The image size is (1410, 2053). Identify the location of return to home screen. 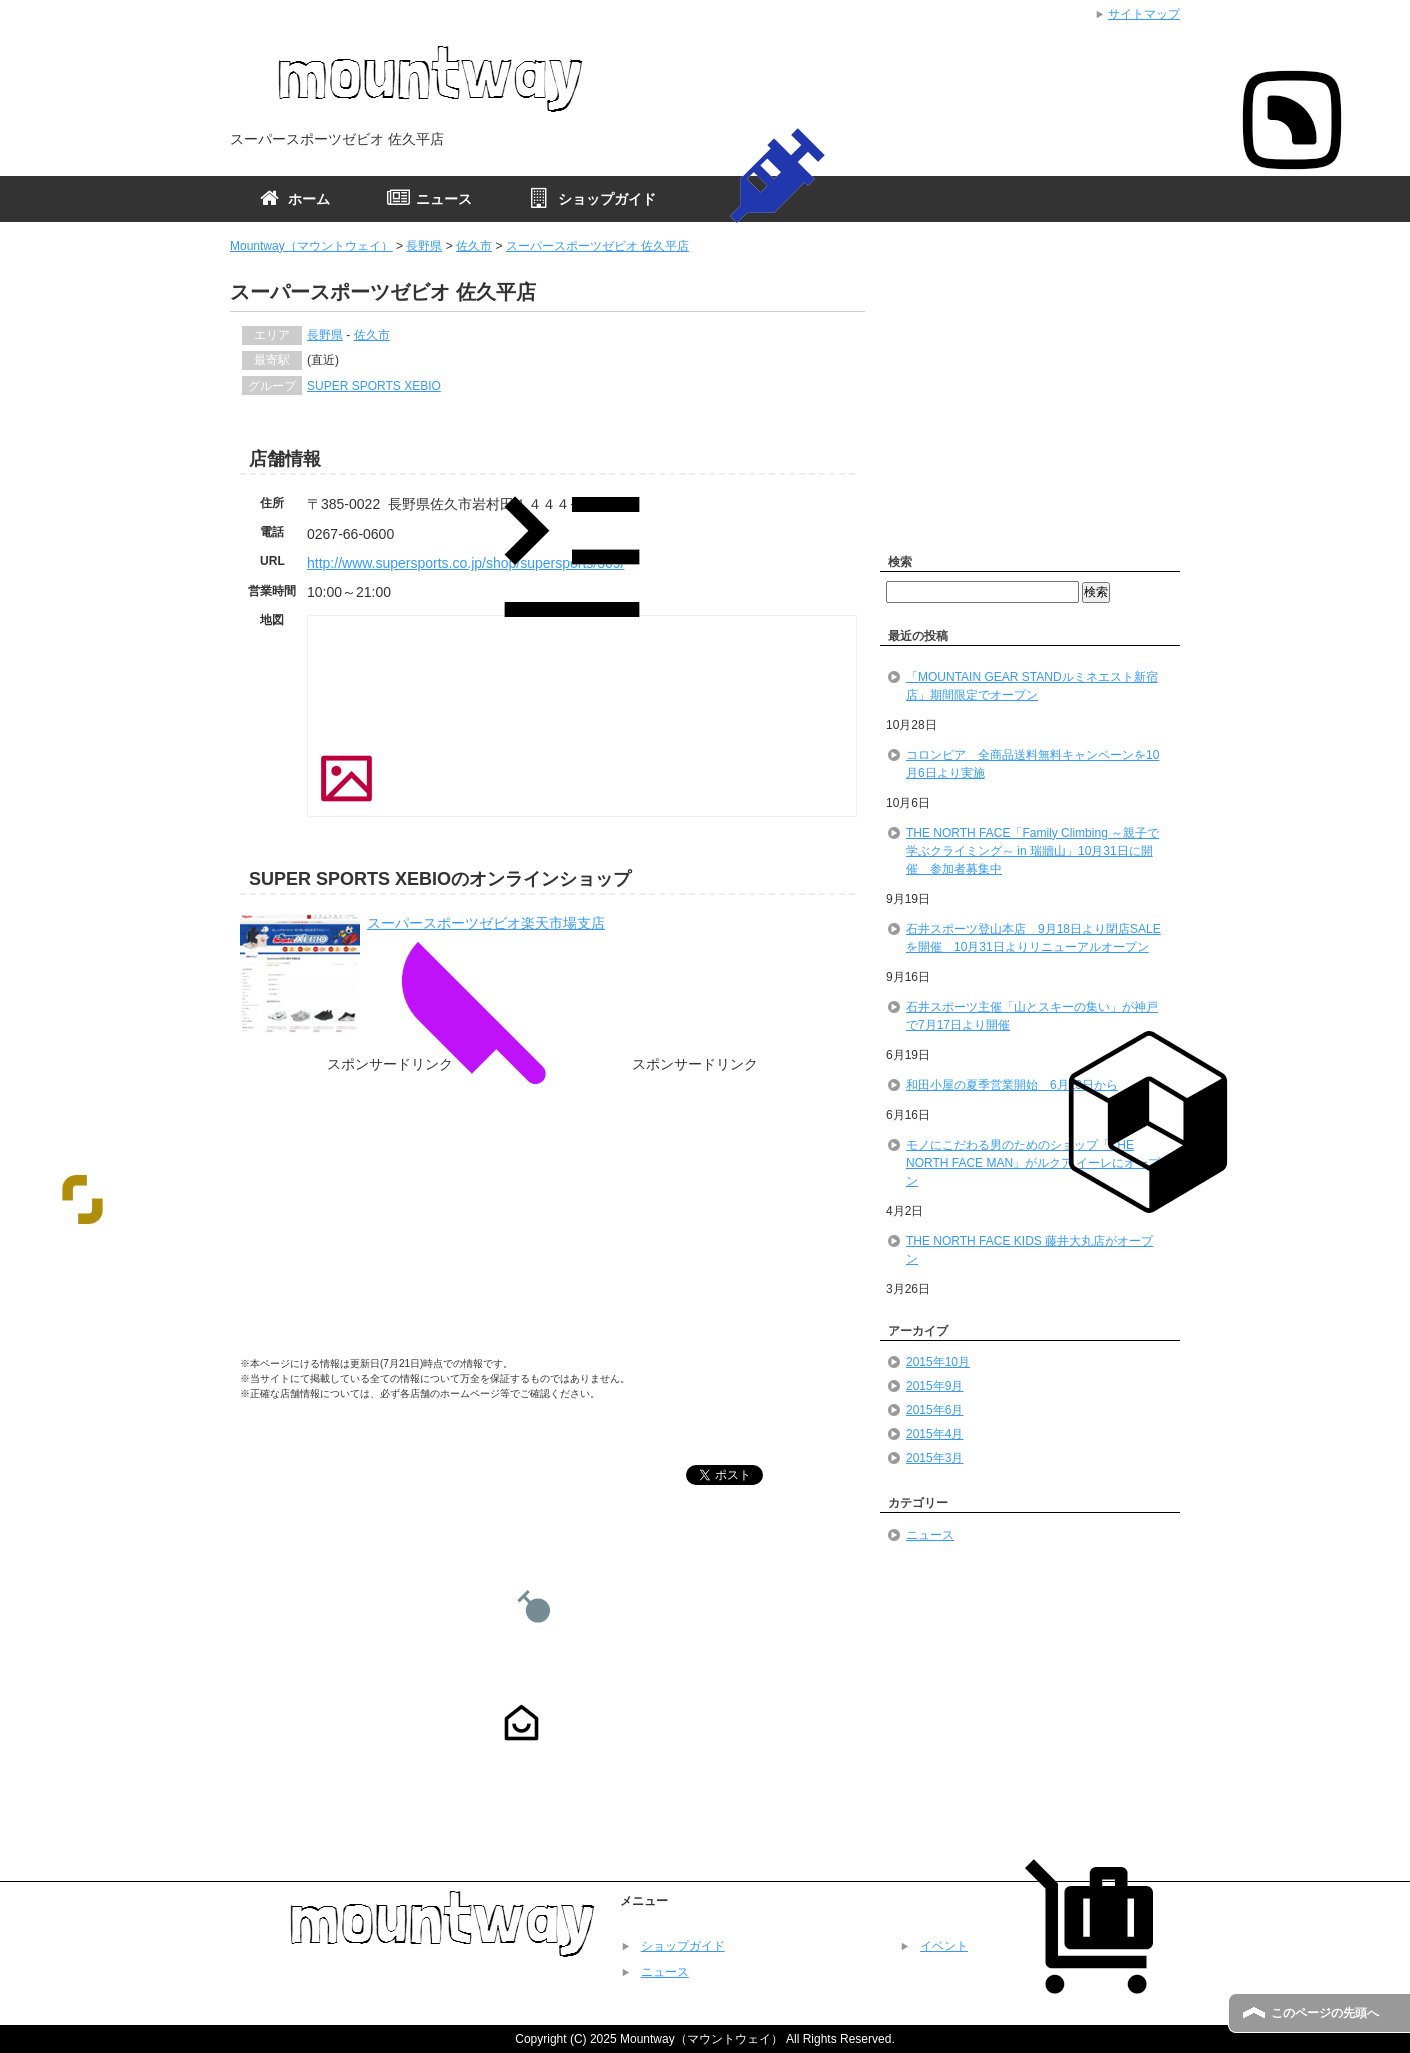
(521, 1723).